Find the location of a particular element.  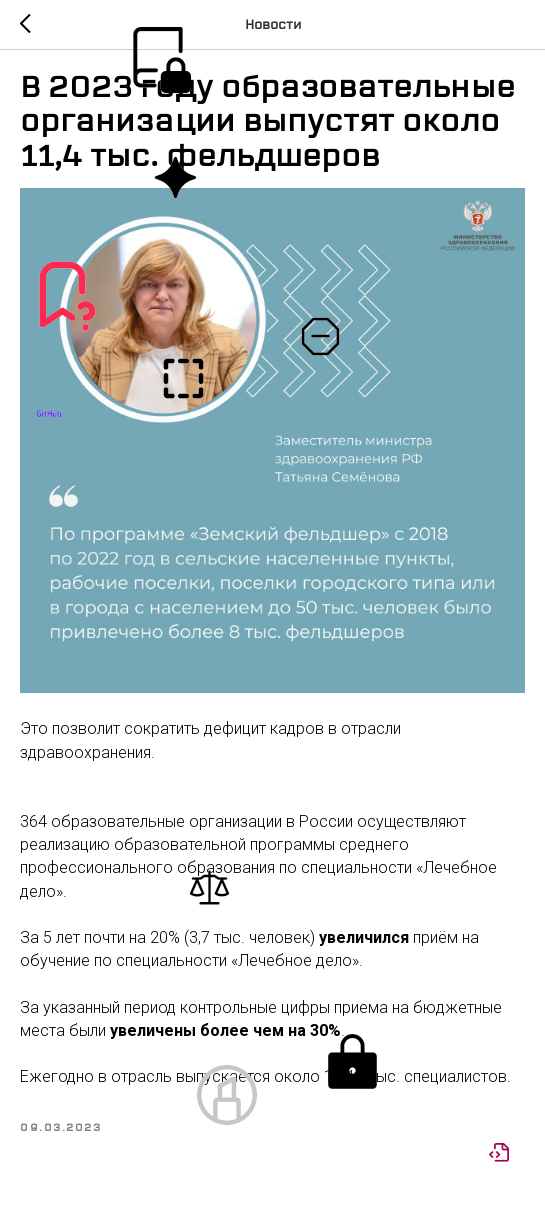

indicates a locked or secured item is located at coordinates (352, 1064).